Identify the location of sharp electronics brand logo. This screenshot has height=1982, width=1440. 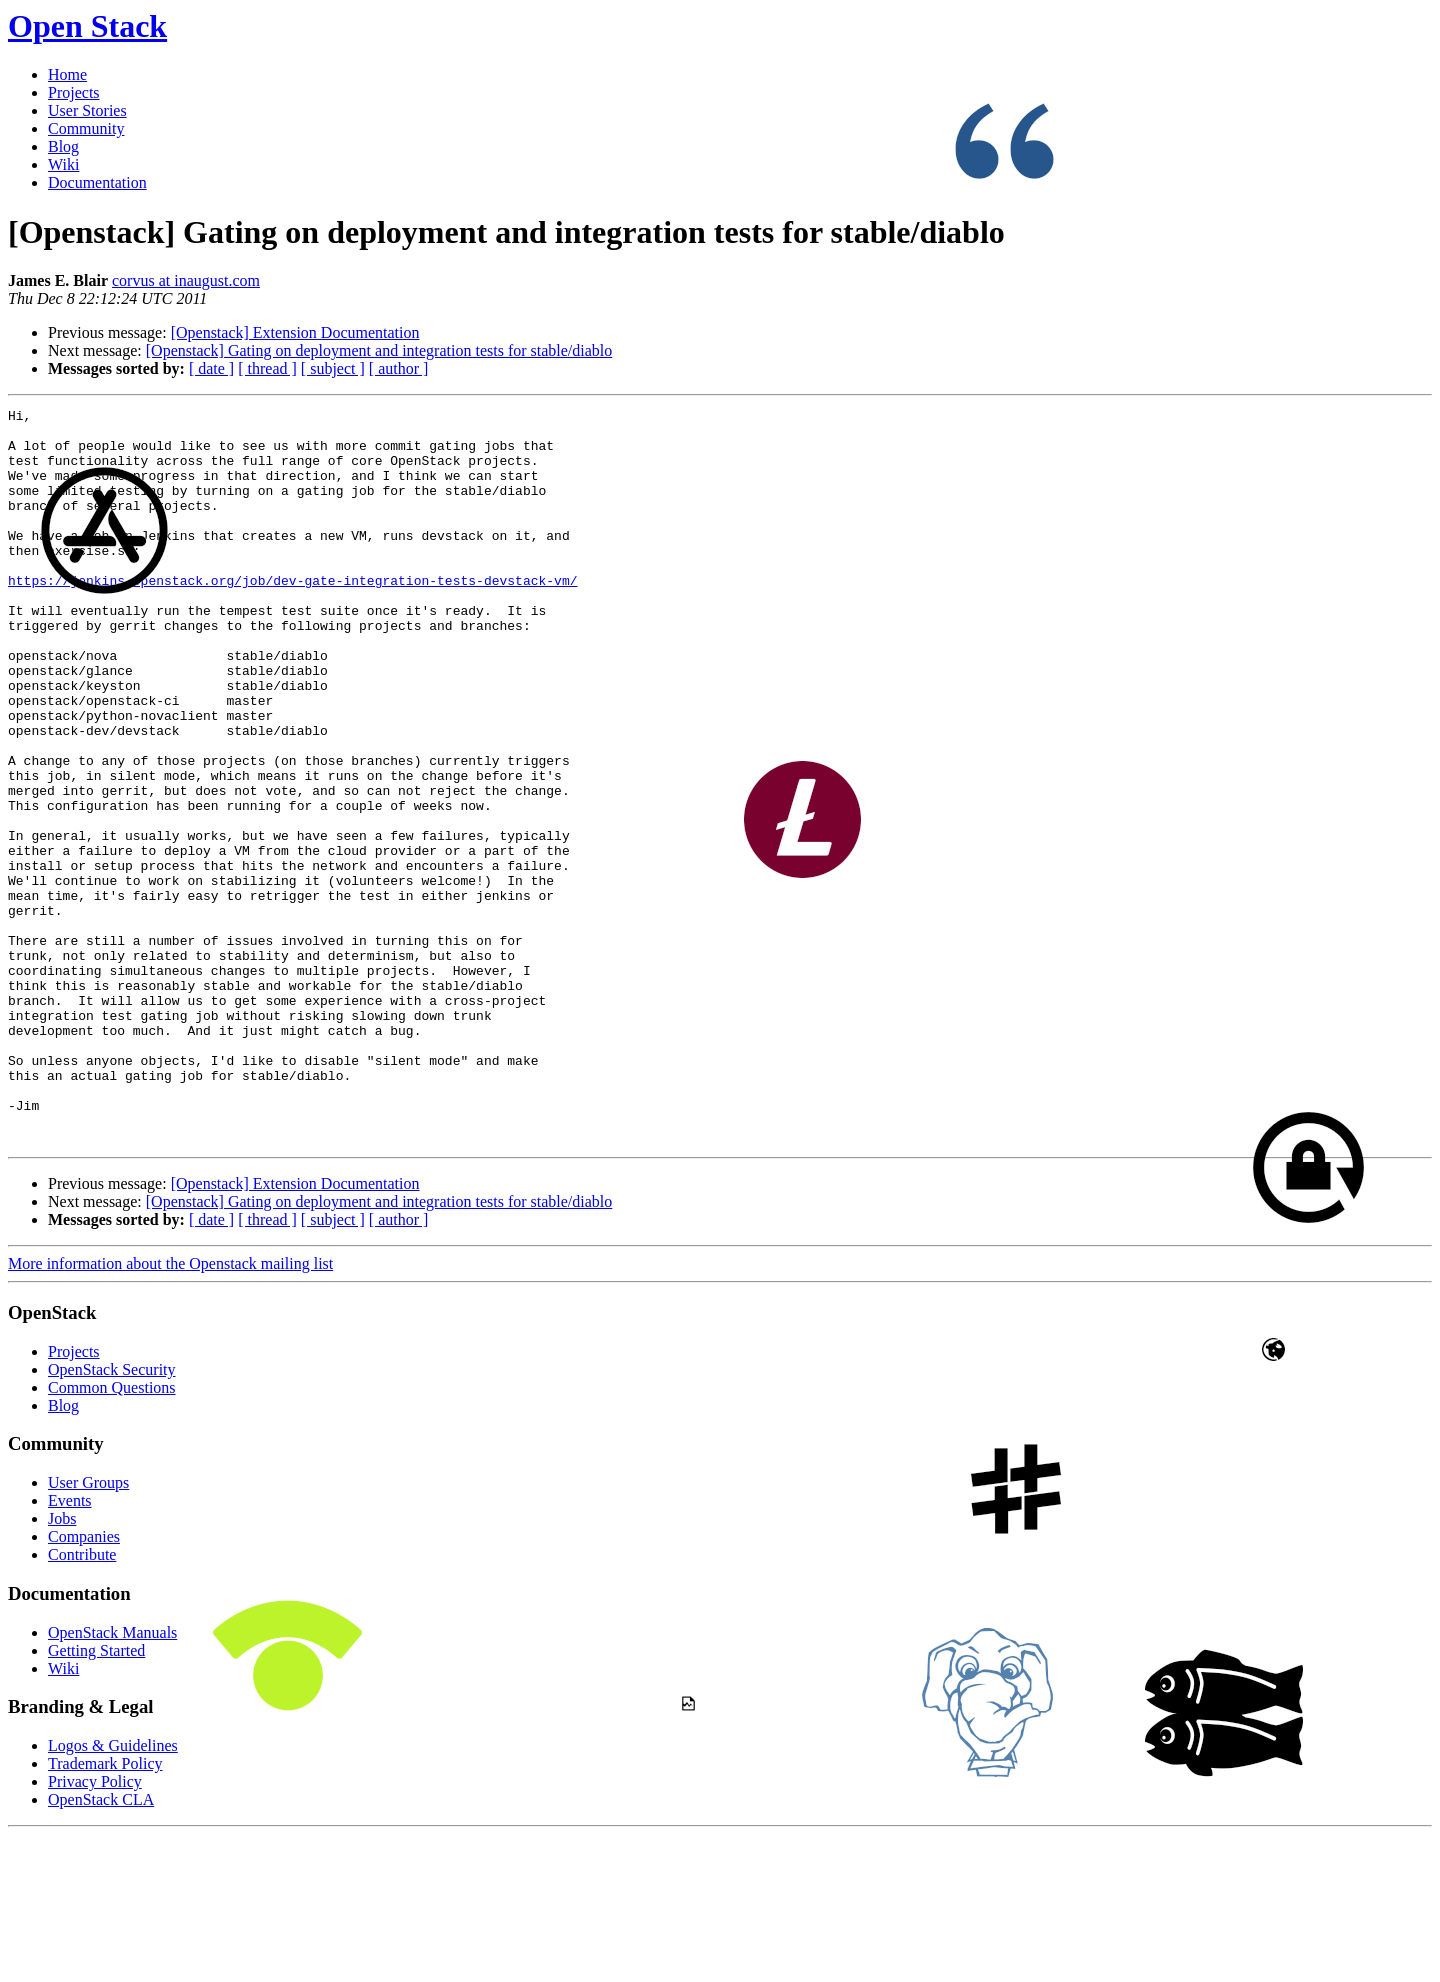
(1016, 1489).